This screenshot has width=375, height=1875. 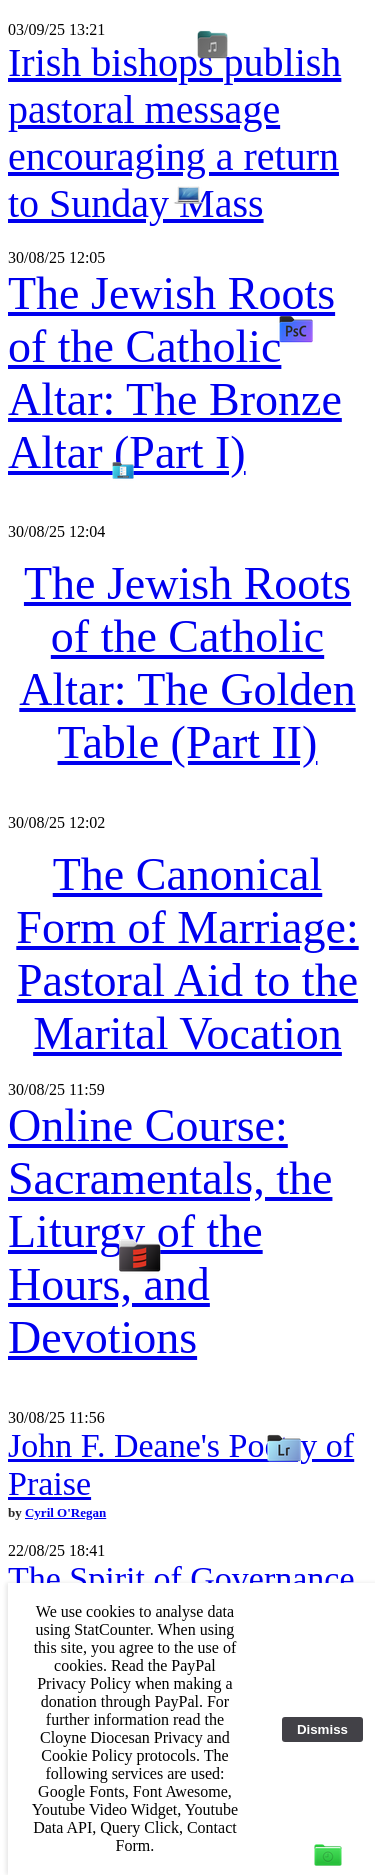 What do you see at coordinates (328, 1855) in the screenshot?
I see `access temporary files folder` at bounding box center [328, 1855].